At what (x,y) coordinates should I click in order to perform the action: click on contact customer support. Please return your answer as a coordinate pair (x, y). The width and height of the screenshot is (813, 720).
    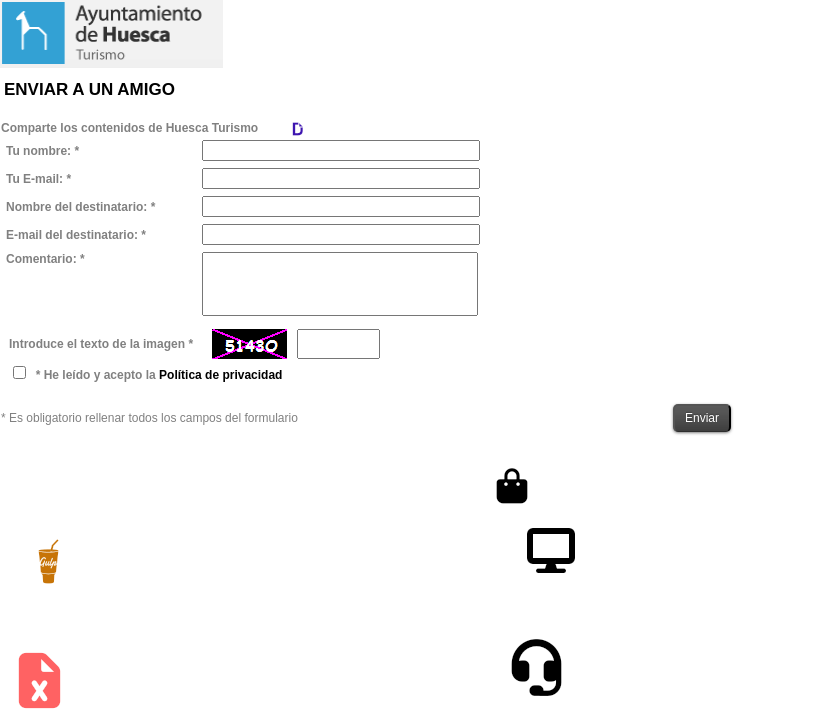
    Looking at the image, I should click on (536, 667).